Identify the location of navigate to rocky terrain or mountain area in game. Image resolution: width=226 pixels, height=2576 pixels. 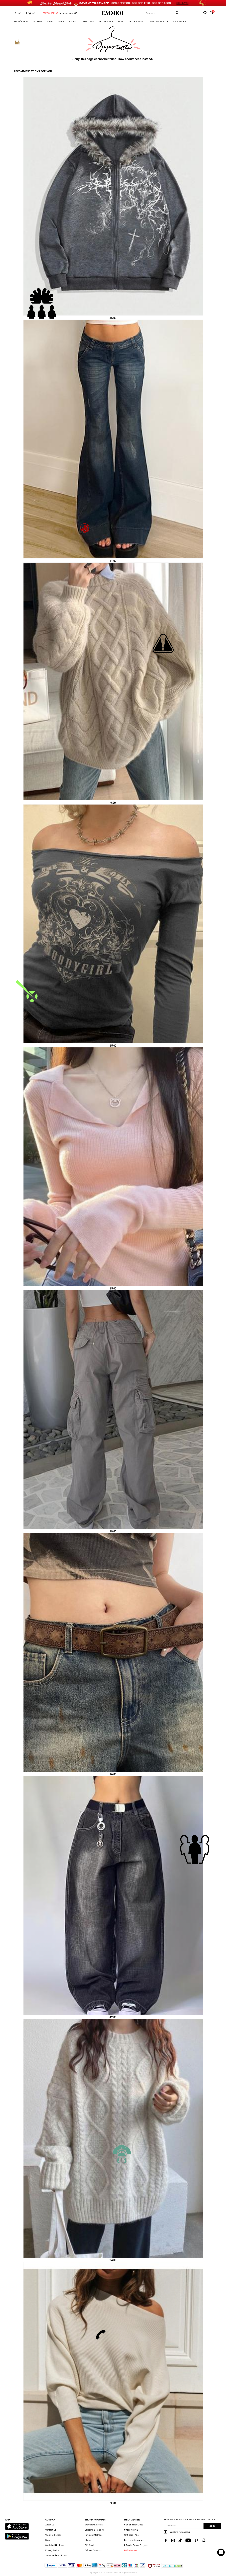
(85, 528).